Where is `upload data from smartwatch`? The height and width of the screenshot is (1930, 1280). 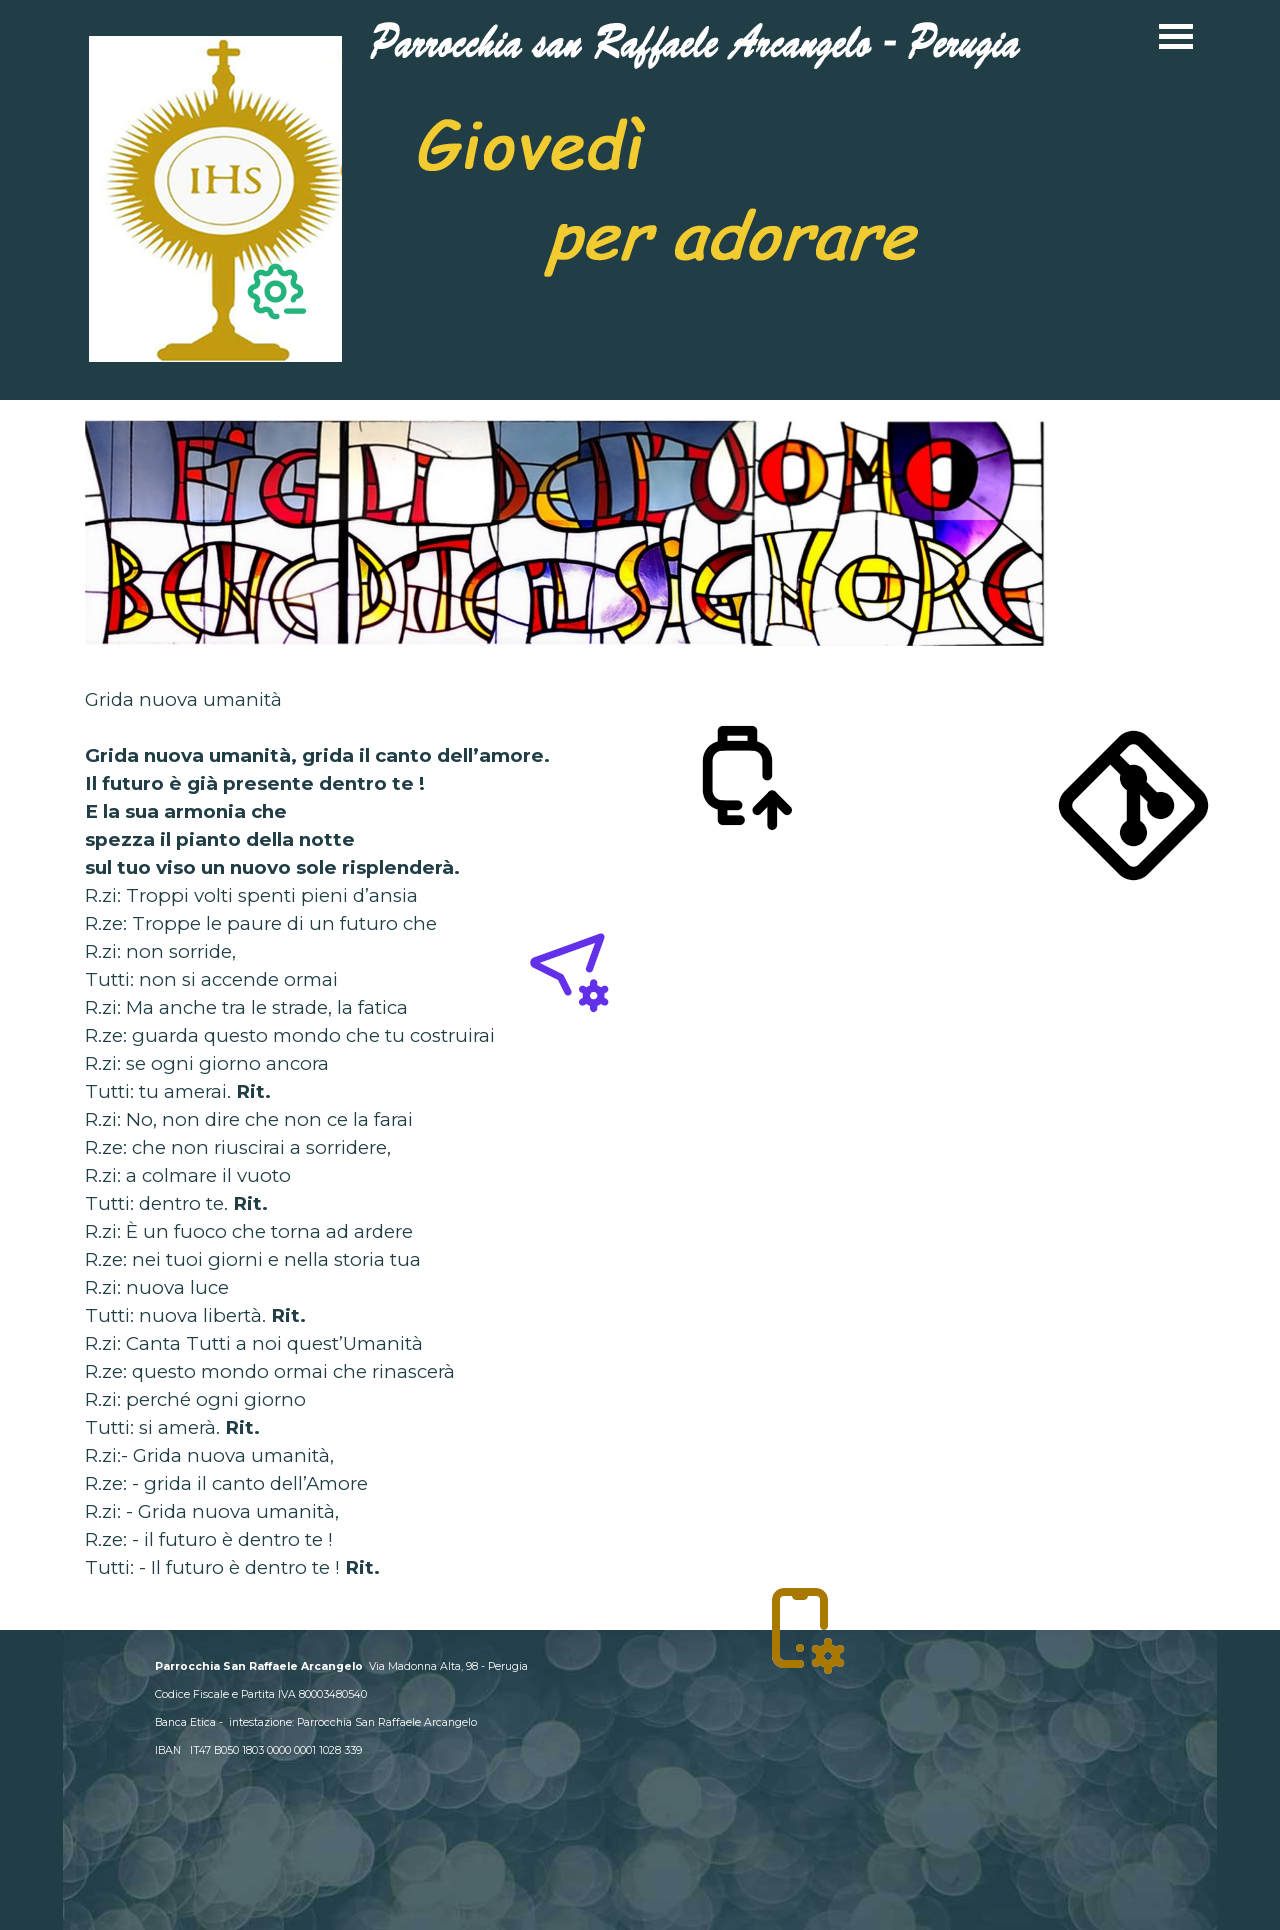
upload data from smartwatch is located at coordinates (737, 775).